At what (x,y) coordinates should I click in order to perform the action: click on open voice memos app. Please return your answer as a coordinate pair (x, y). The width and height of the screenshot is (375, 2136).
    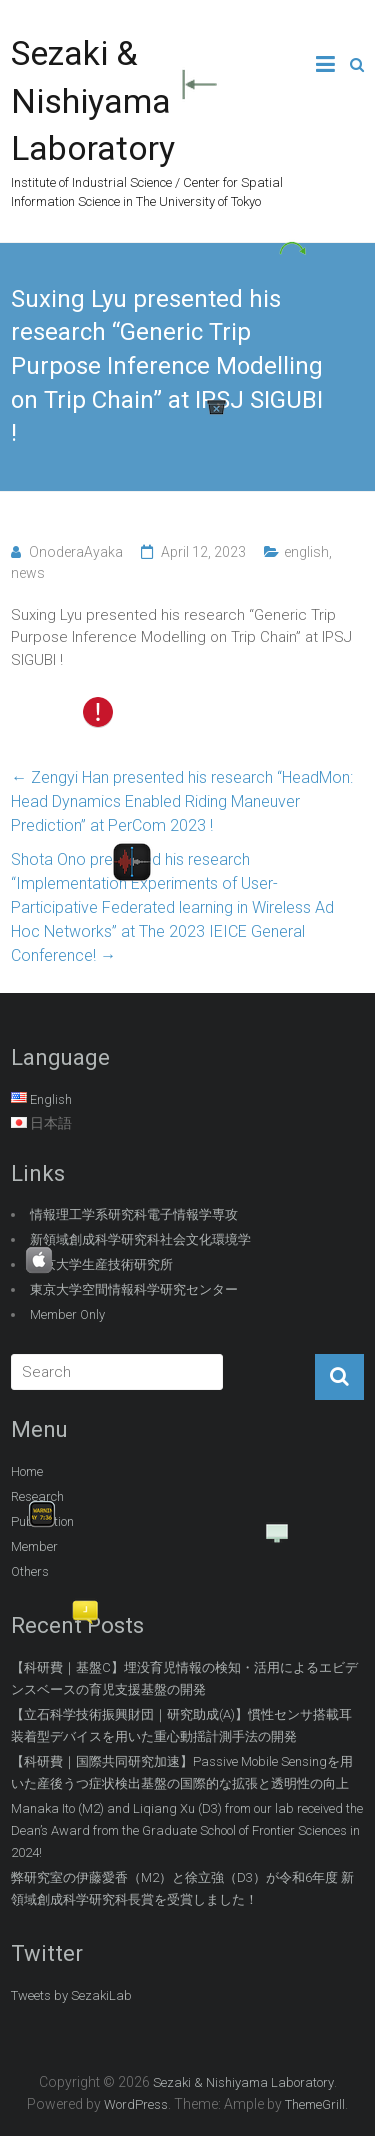
    Looking at the image, I should click on (132, 862).